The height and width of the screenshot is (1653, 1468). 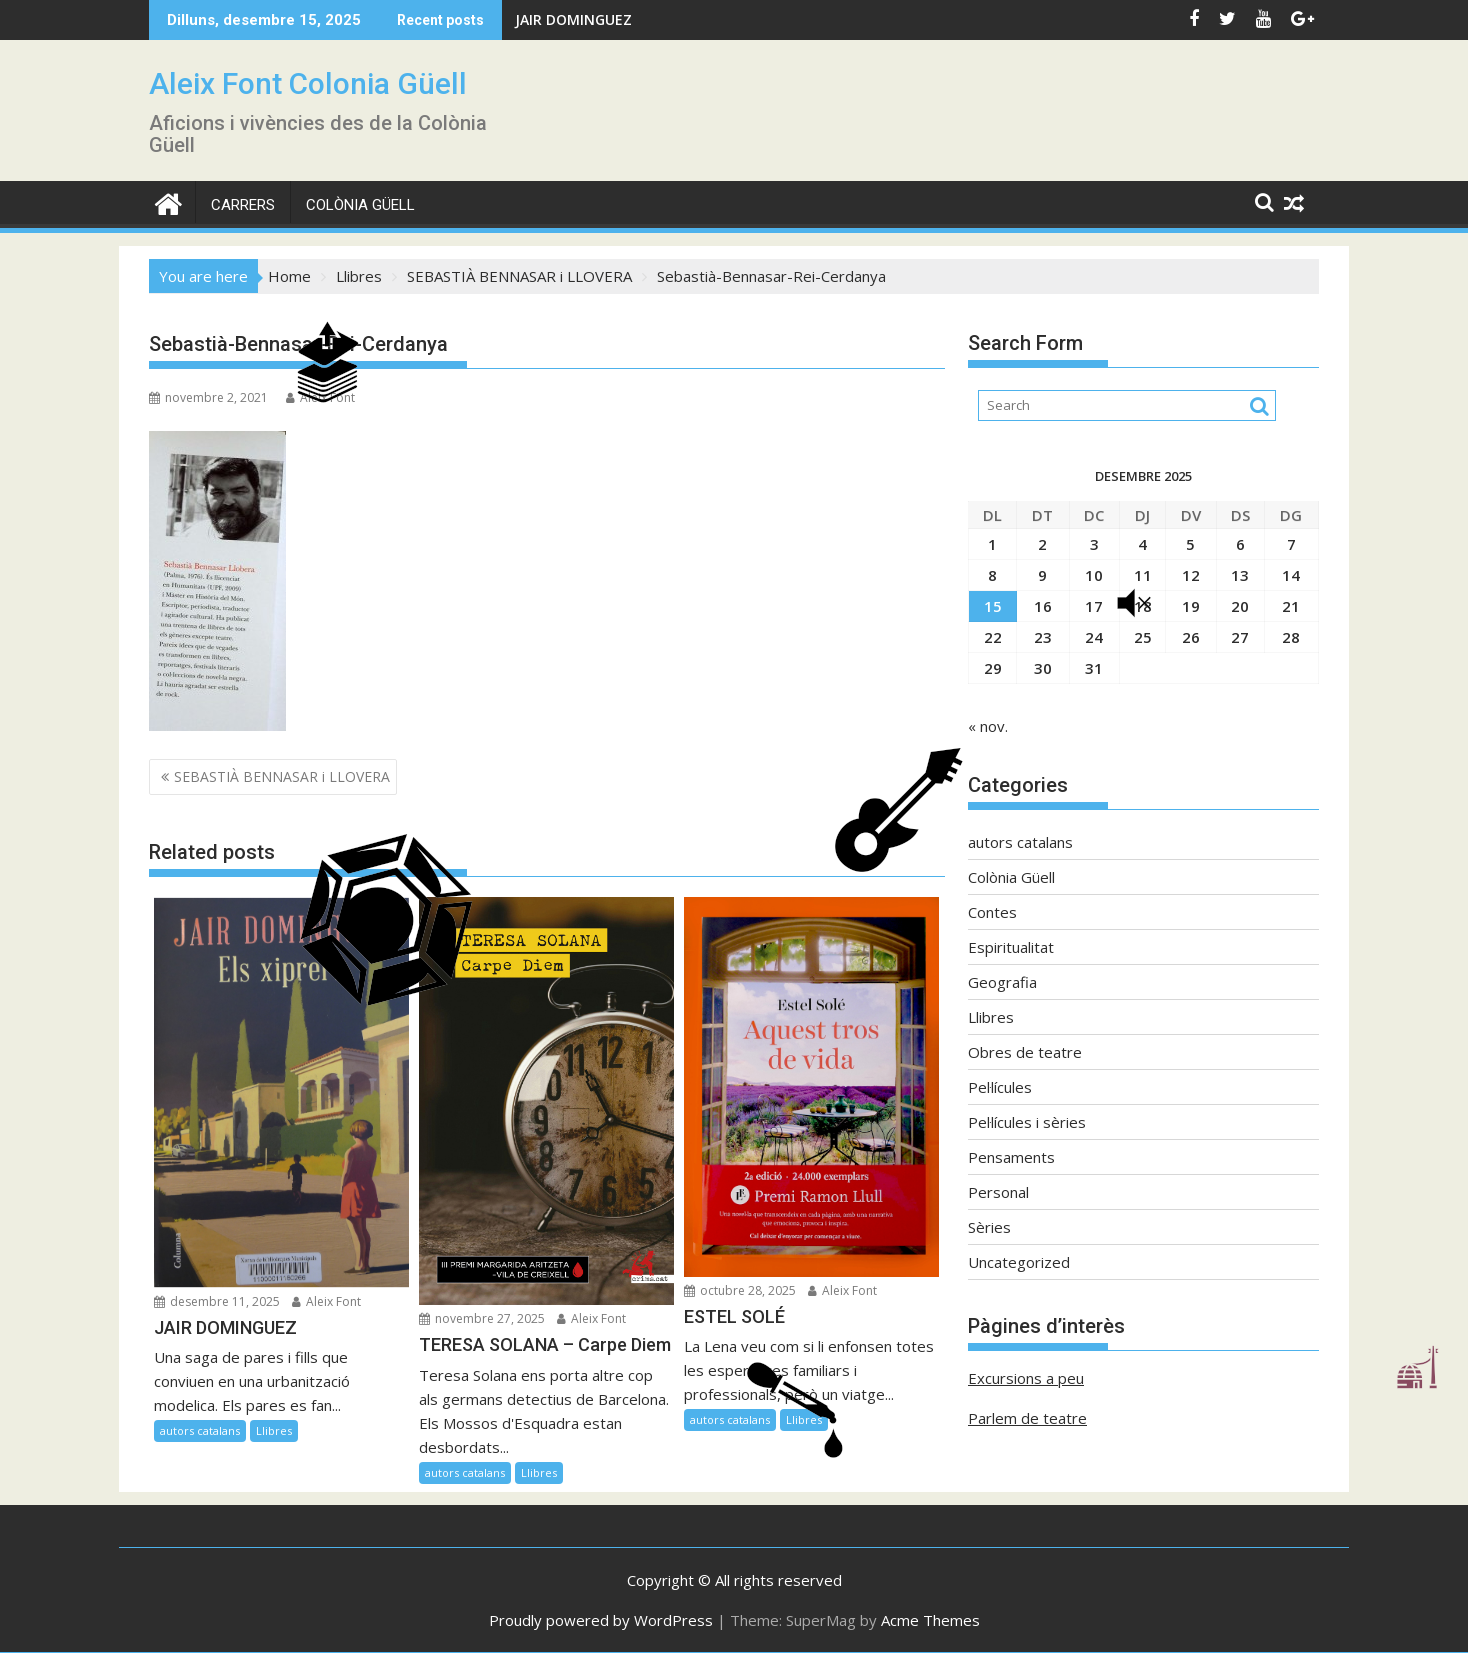 What do you see at coordinates (898, 810) in the screenshot?
I see `access music or audio settings` at bounding box center [898, 810].